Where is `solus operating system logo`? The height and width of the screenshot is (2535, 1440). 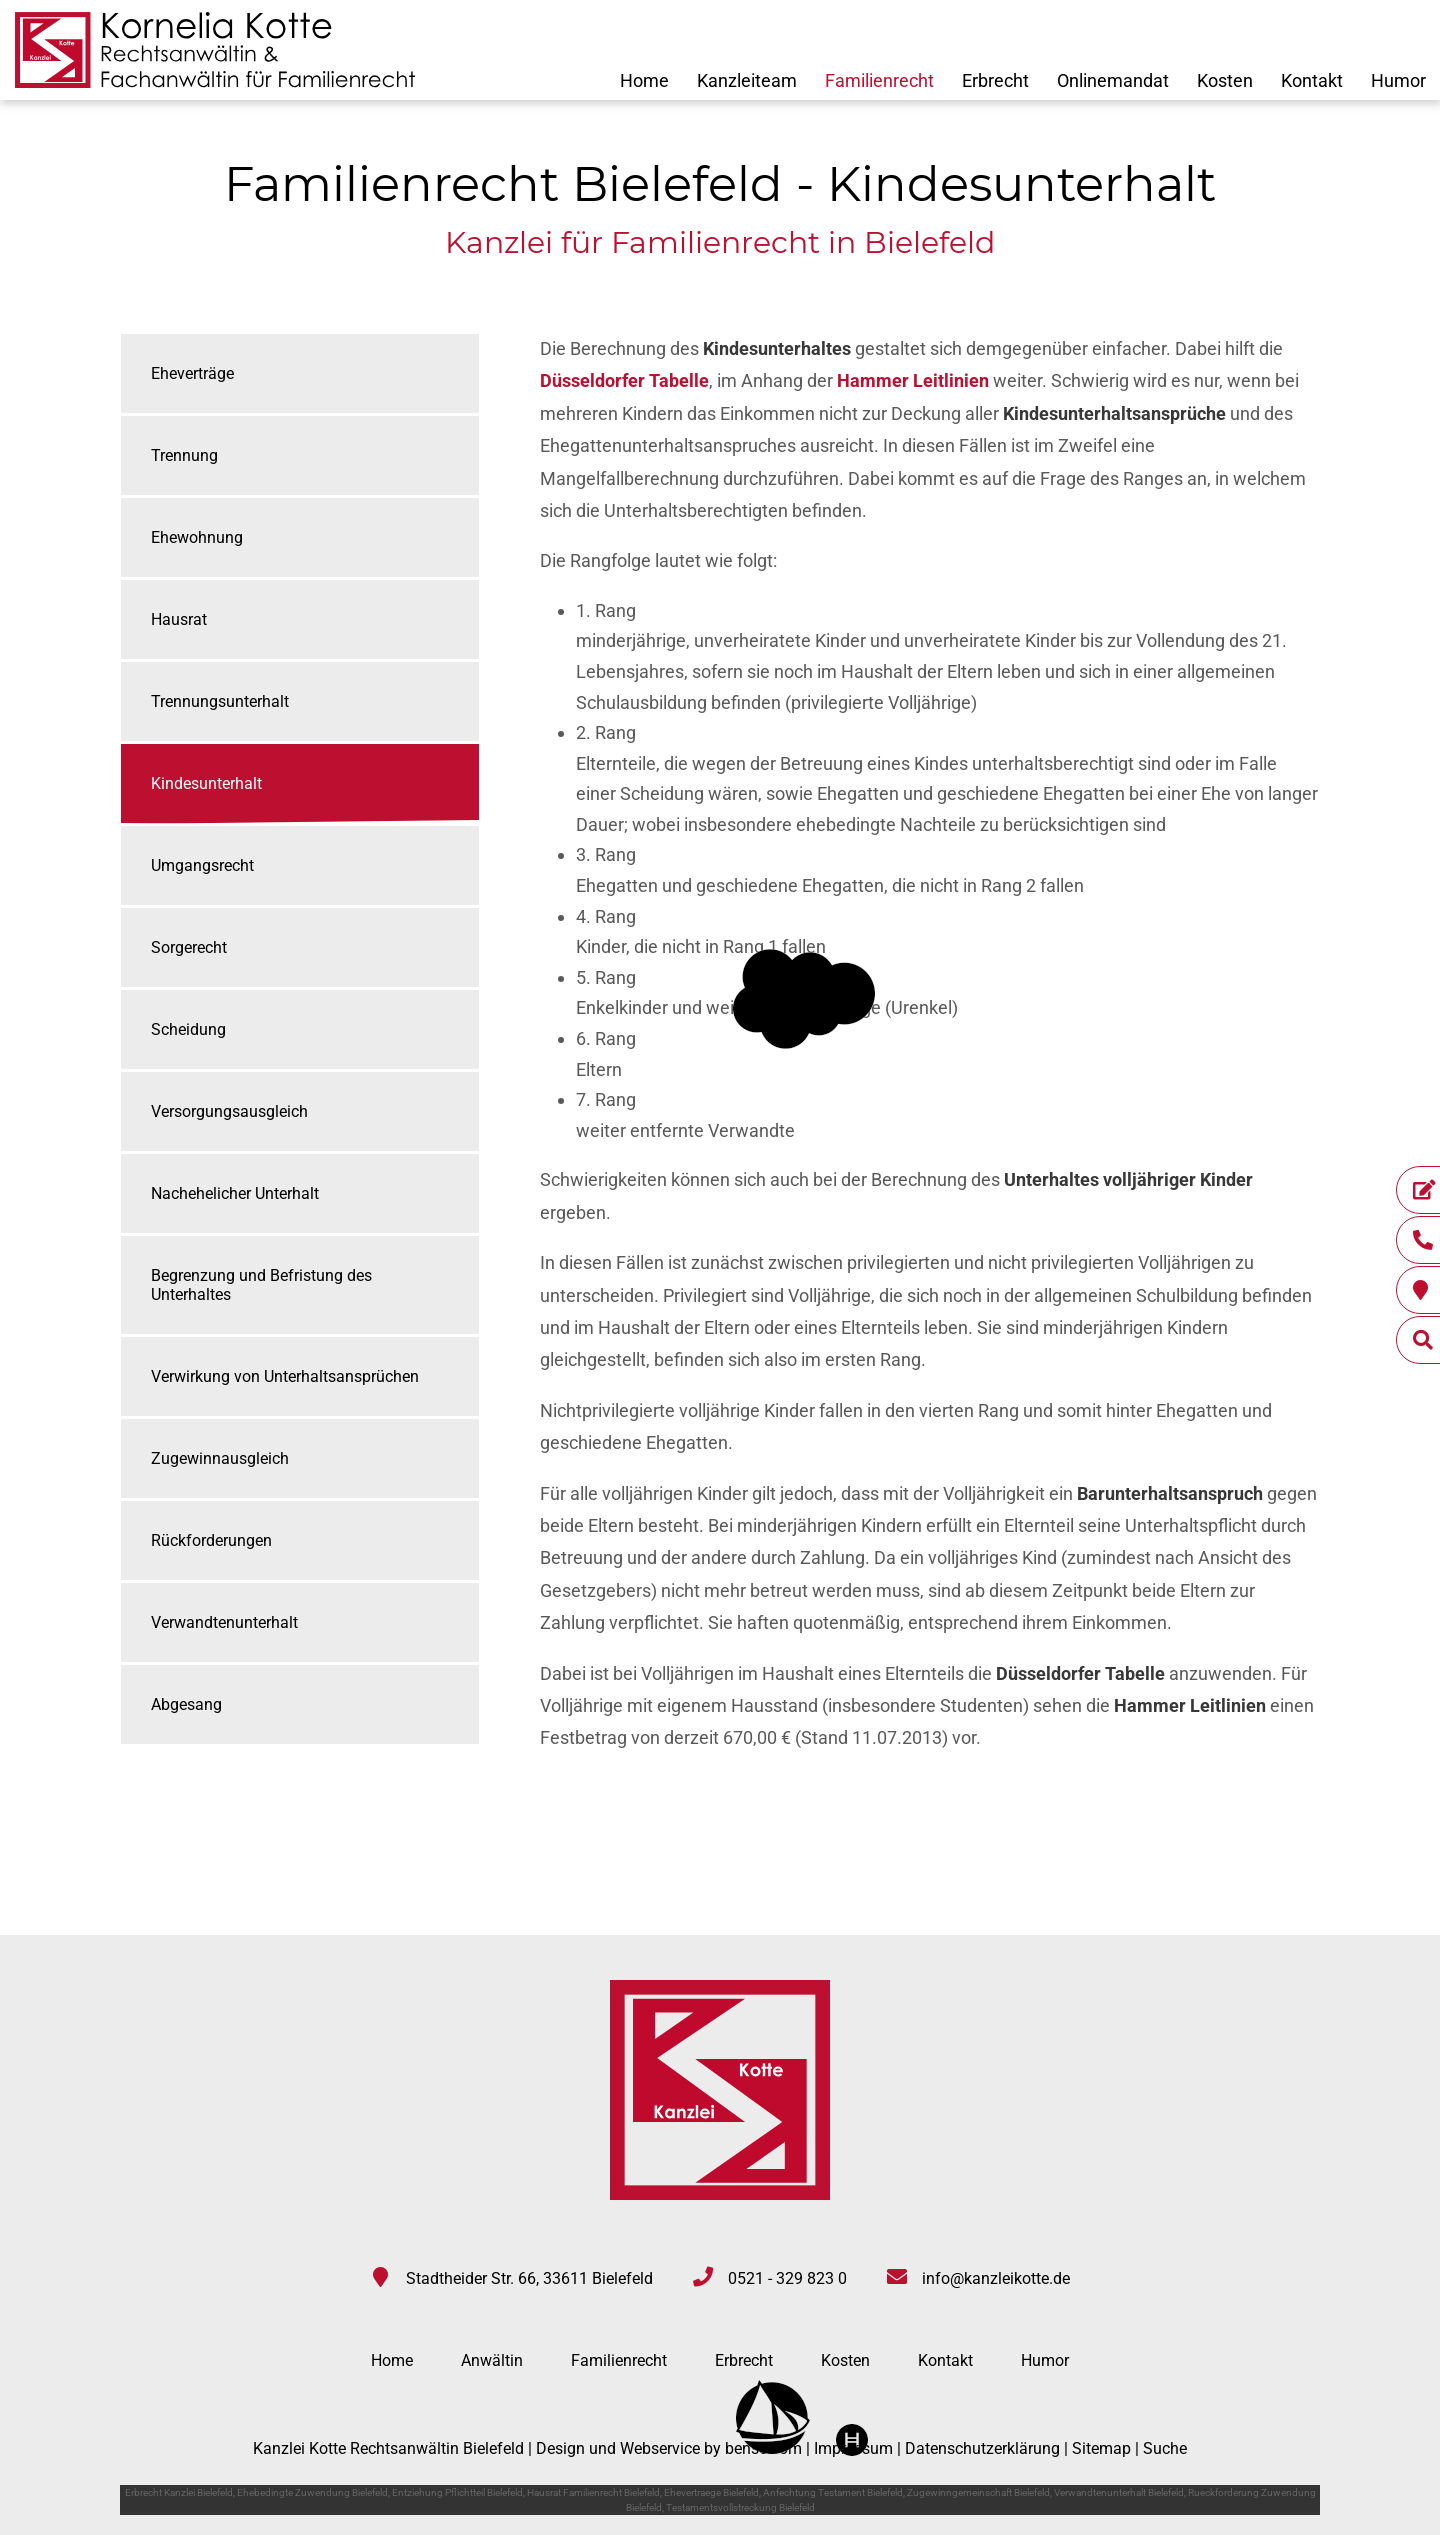
solus operating system logo is located at coordinates (773, 2417).